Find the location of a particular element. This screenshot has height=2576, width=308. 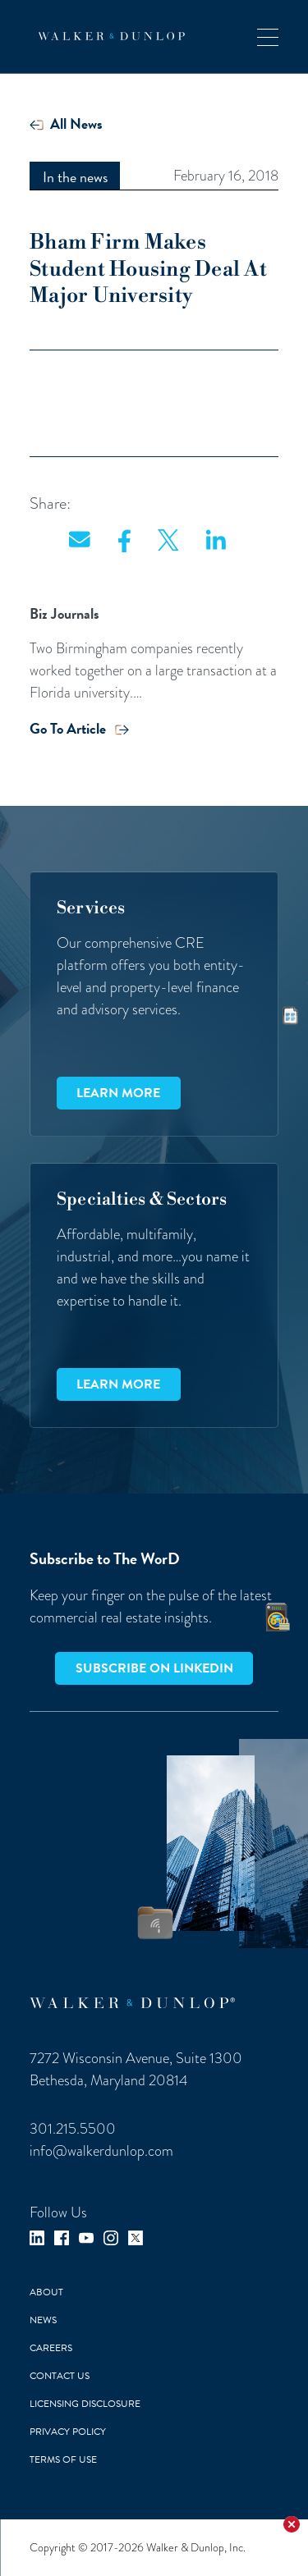

locked RAID 6+ storage array is located at coordinates (276, 1617).